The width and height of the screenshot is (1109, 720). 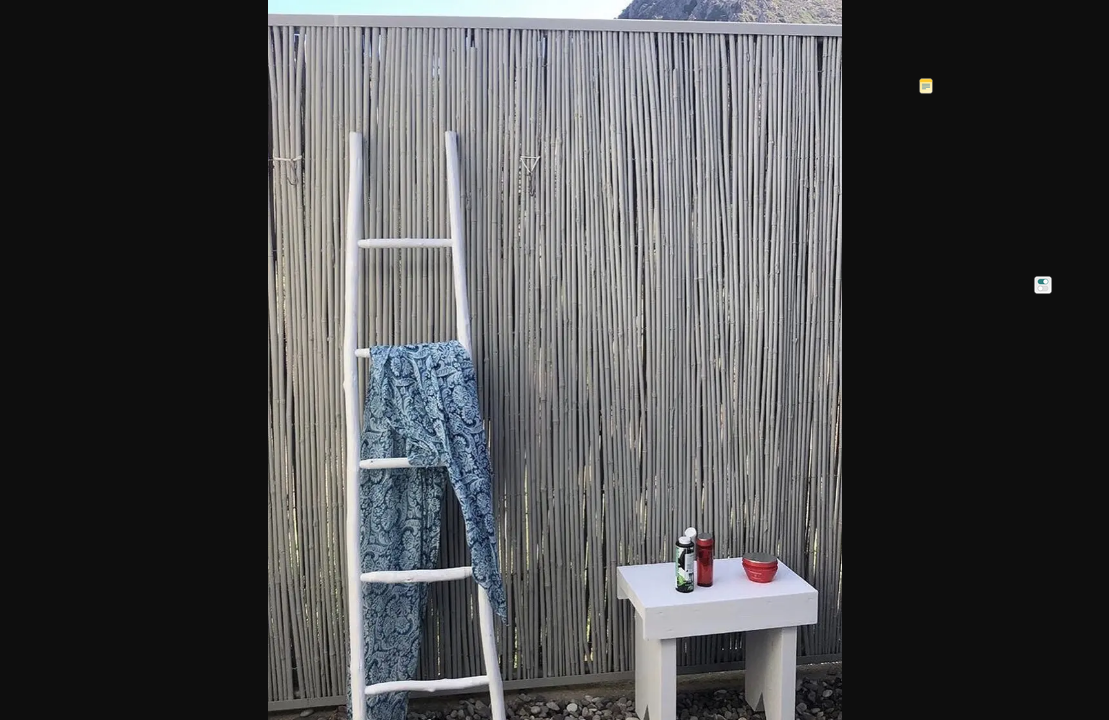 I want to click on open the notes application, so click(x=926, y=86).